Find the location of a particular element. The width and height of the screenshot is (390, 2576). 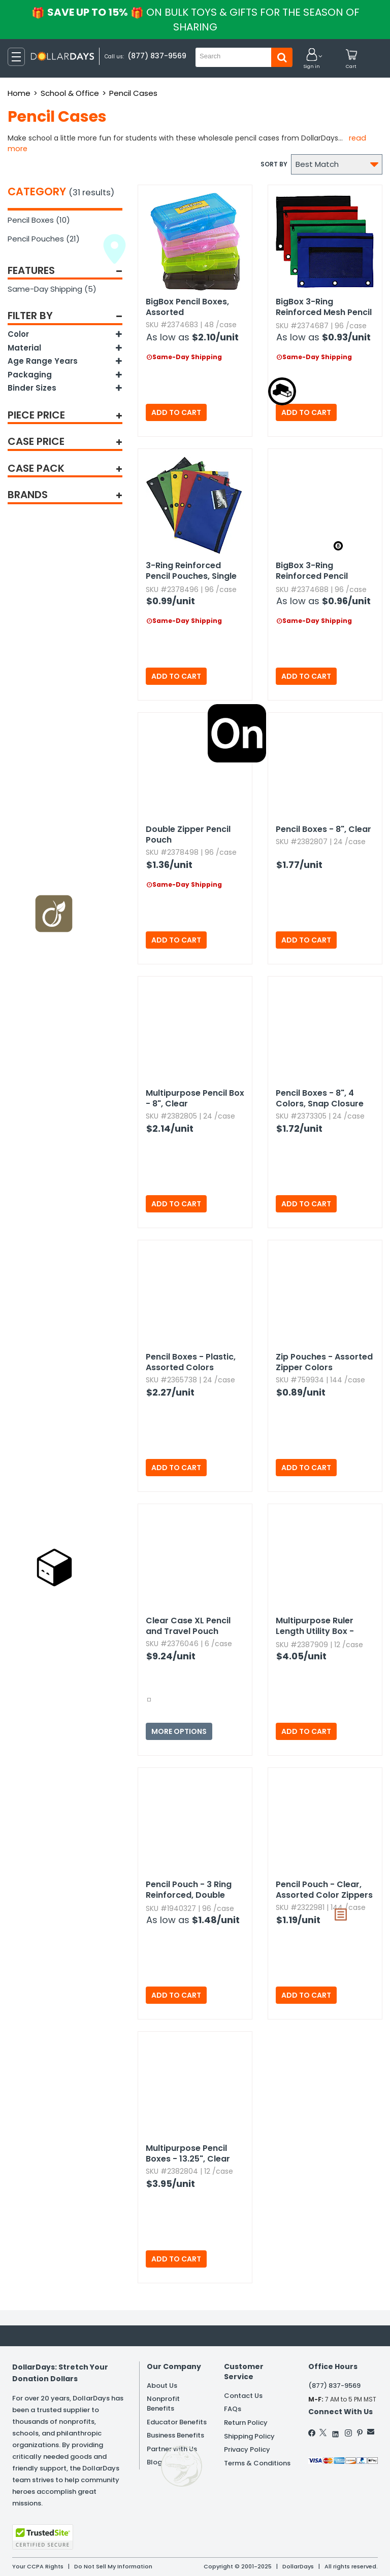

libuv library logo is located at coordinates (181, 2466).